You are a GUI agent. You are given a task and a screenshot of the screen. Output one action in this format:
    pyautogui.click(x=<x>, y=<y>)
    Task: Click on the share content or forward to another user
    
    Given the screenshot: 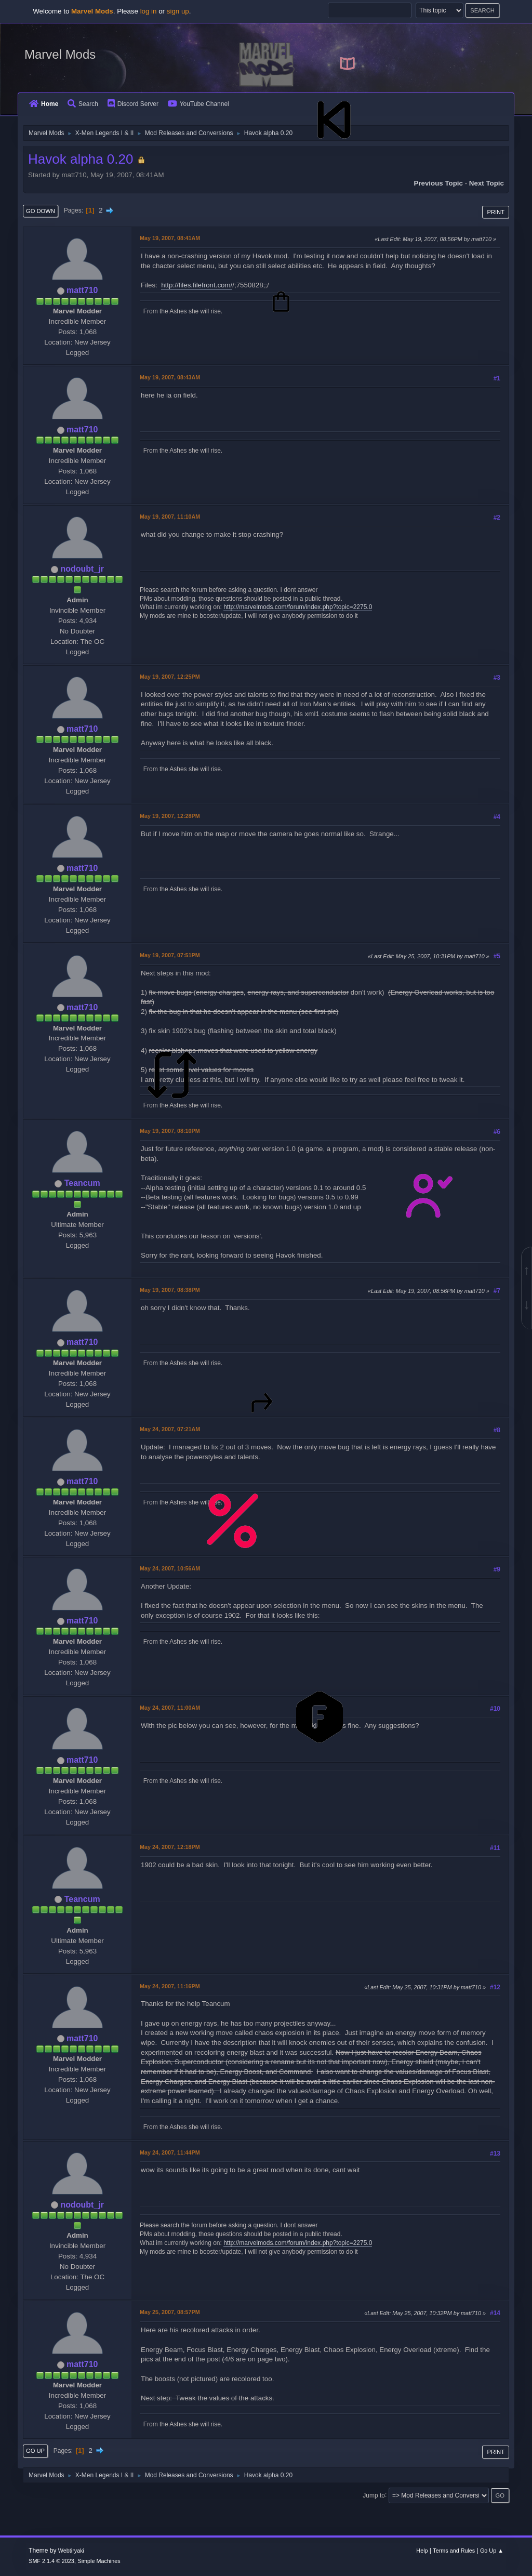 What is the action you would take?
    pyautogui.click(x=261, y=1403)
    